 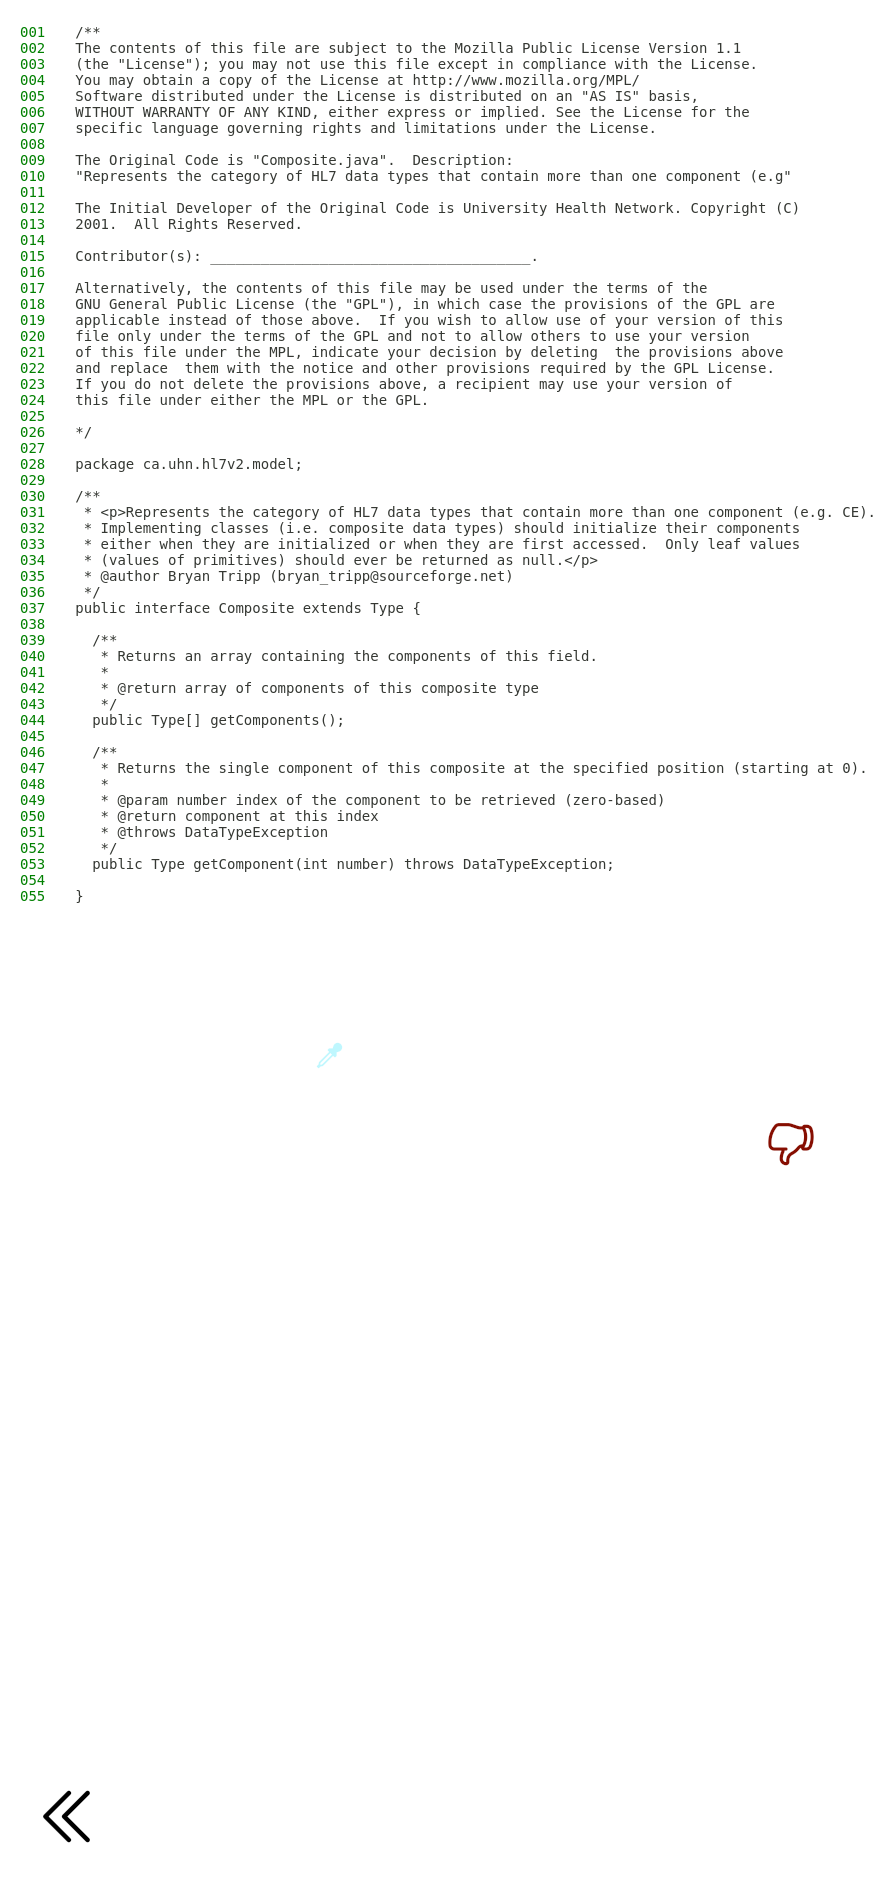 I want to click on go back to the beginning, so click(x=66, y=1816).